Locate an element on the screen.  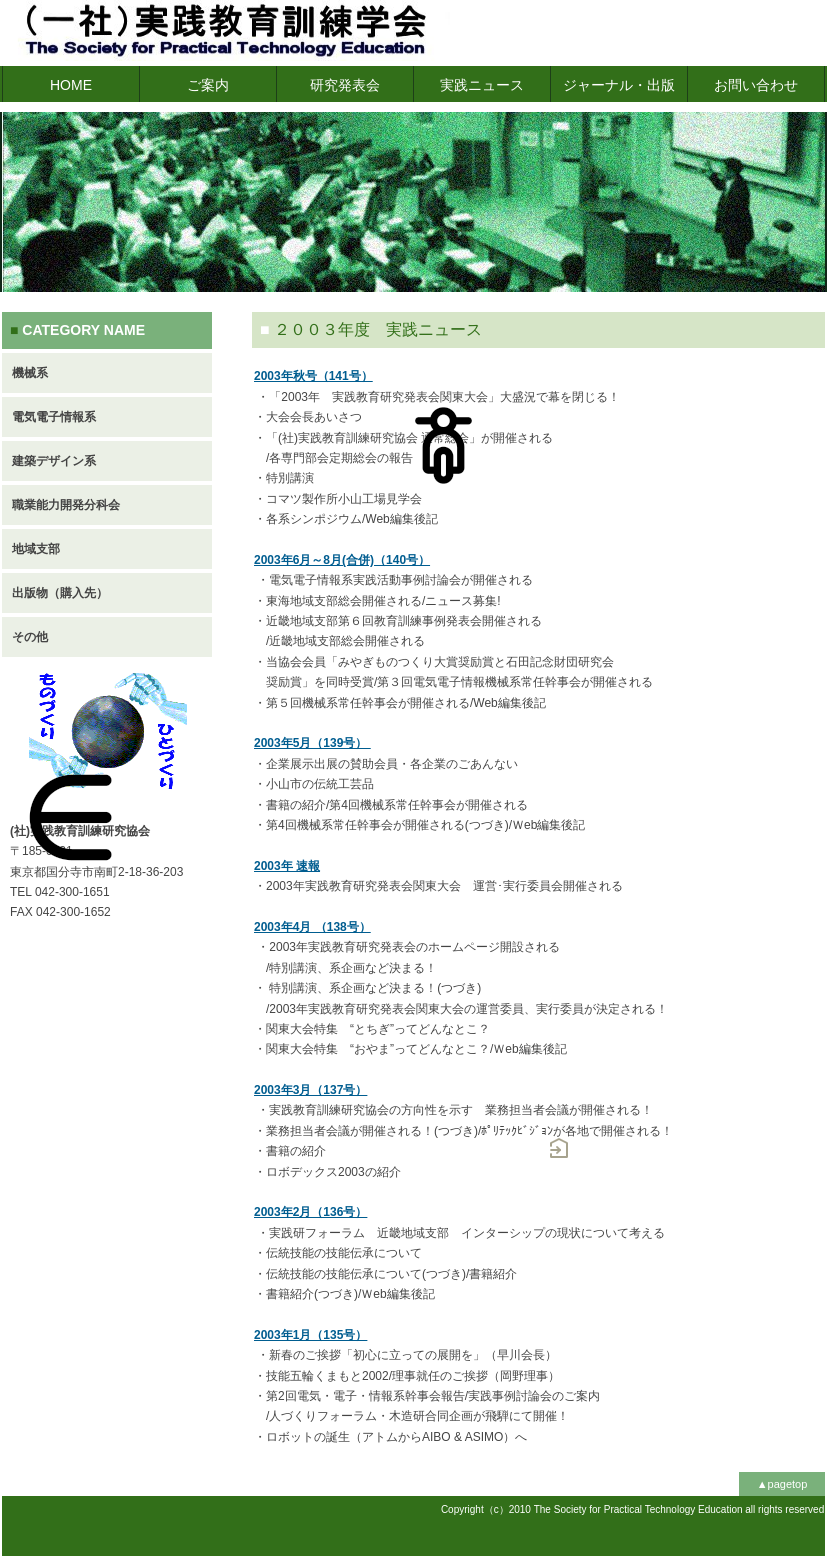
transfer funds or items into an account is located at coordinates (559, 1148).